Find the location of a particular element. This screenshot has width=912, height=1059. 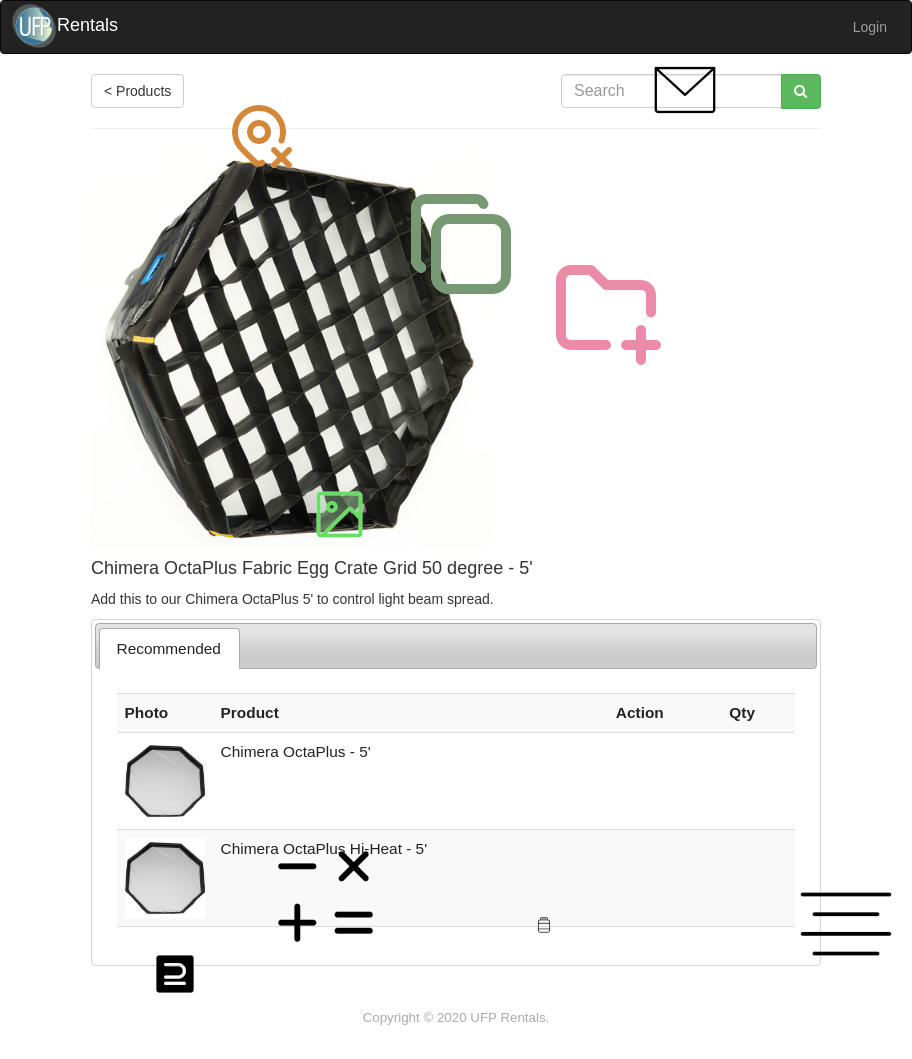

copy to clipboard is located at coordinates (461, 244).